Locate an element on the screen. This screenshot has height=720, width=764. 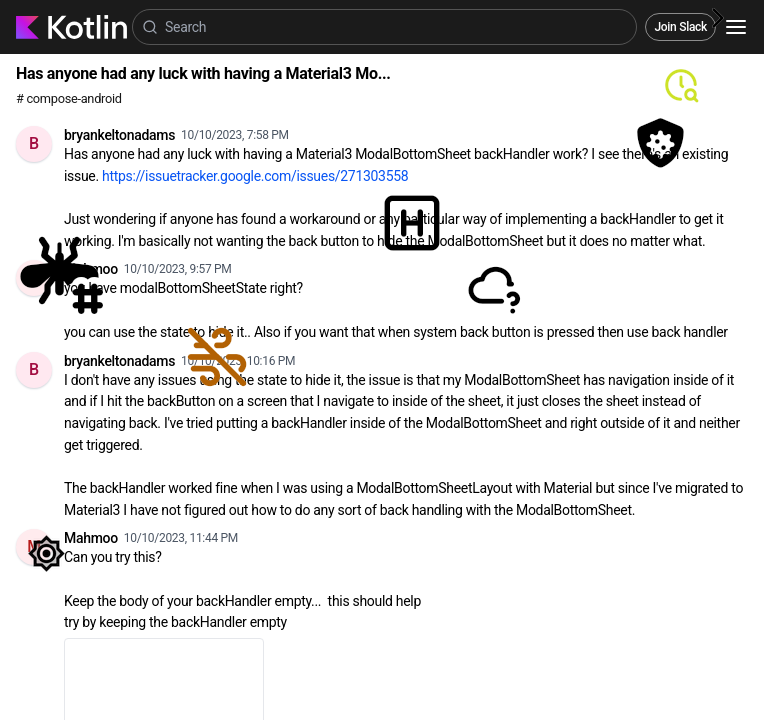
cloud storage help or support is located at coordinates (495, 286).